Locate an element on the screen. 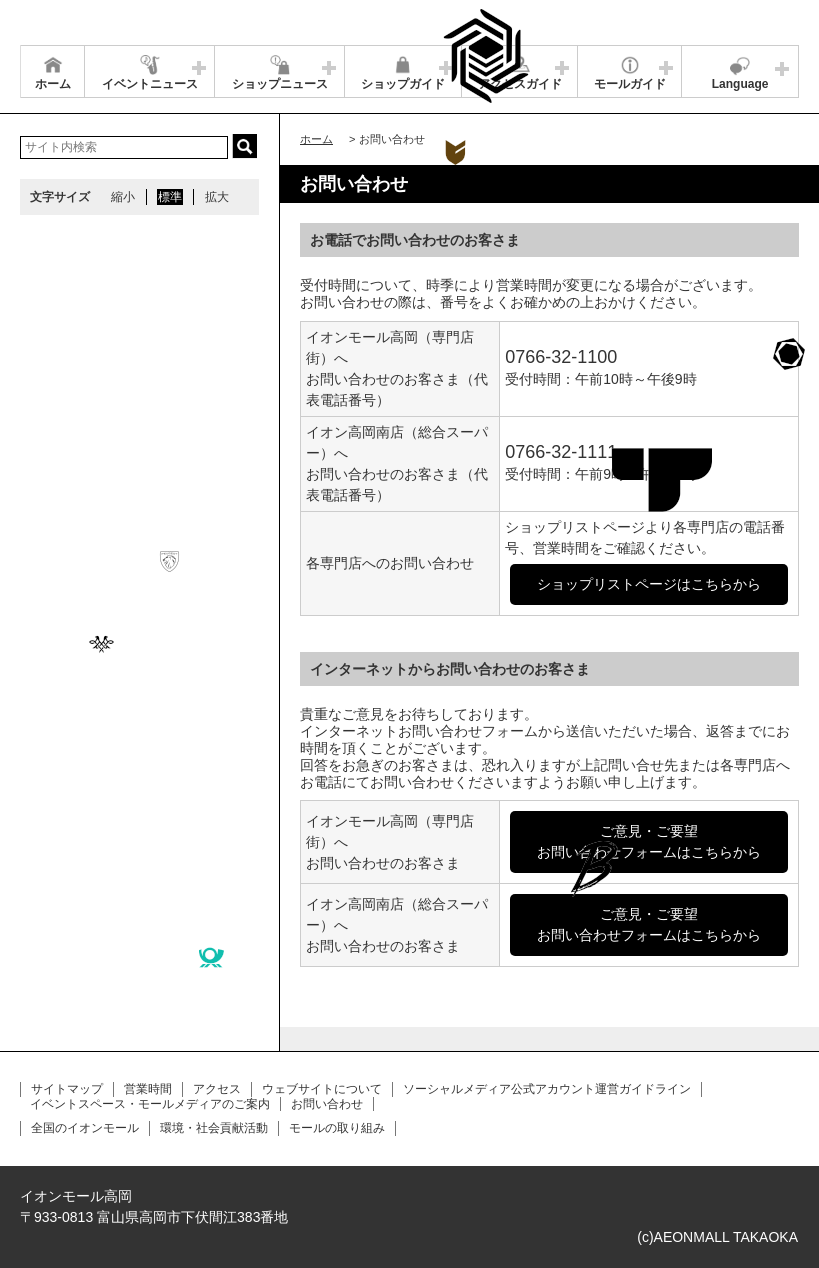 This screenshot has height=1268, width=819. Peugeot brand logo is located at coordinates (169, 561).